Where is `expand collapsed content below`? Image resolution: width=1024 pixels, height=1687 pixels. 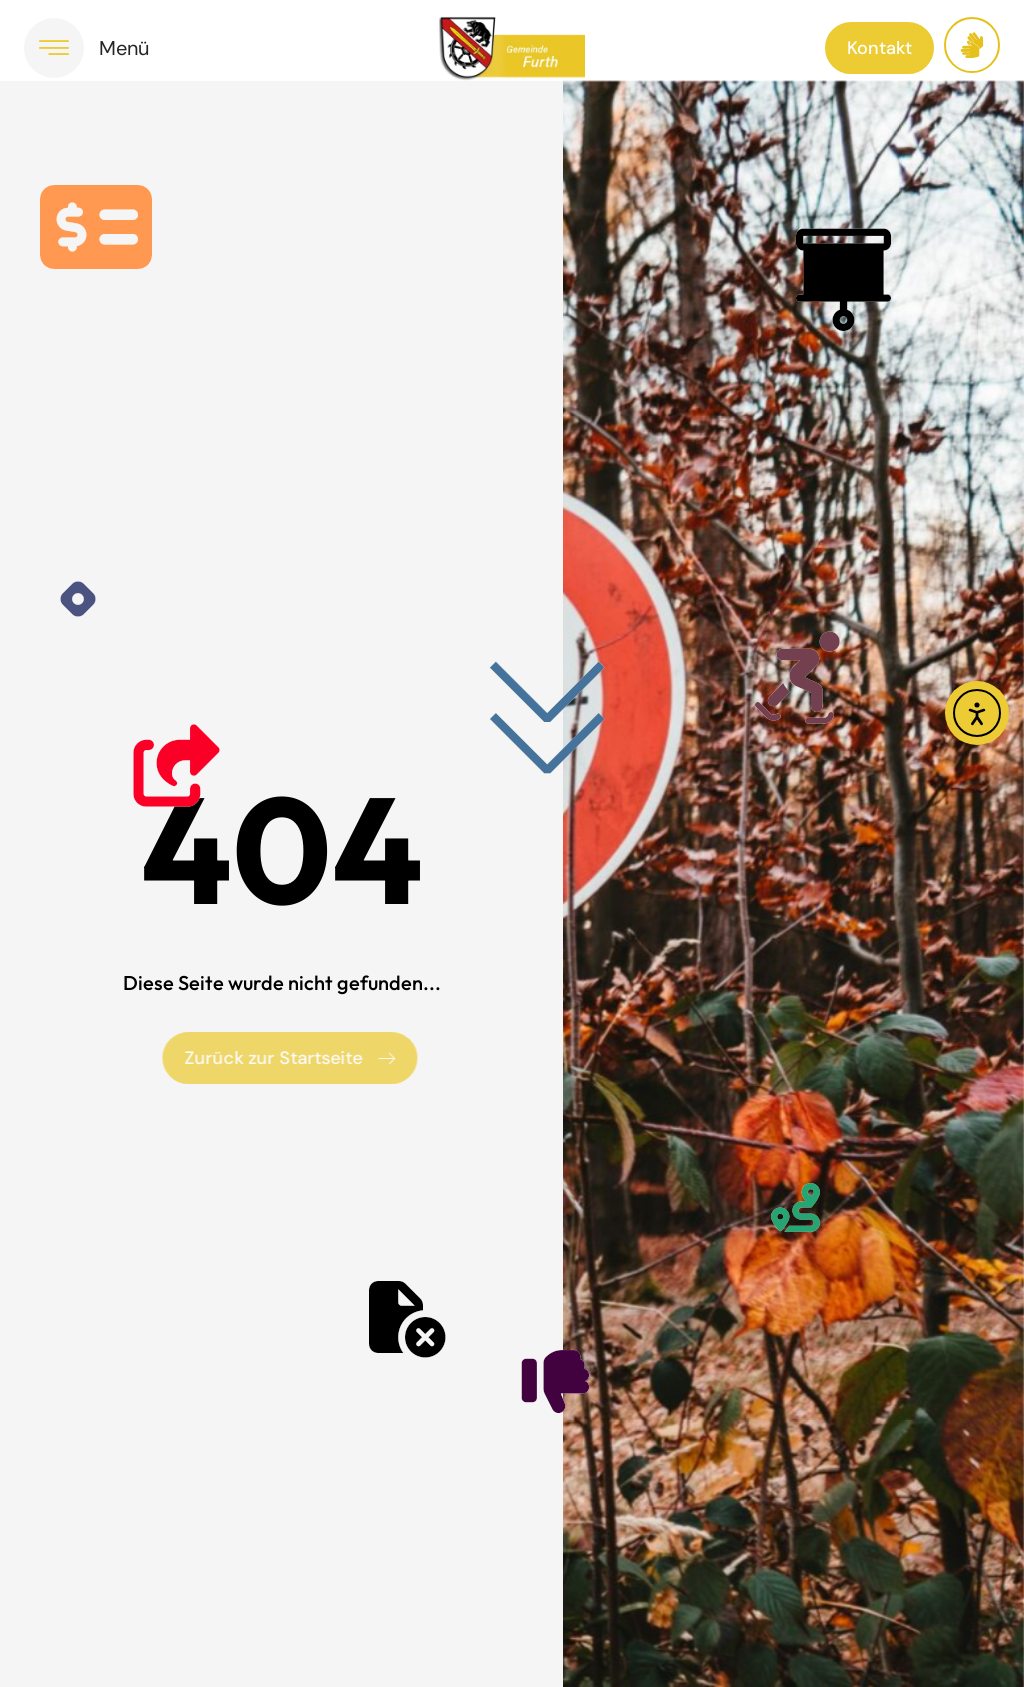 expand collapsed content below is located at coordinates (551, 721).